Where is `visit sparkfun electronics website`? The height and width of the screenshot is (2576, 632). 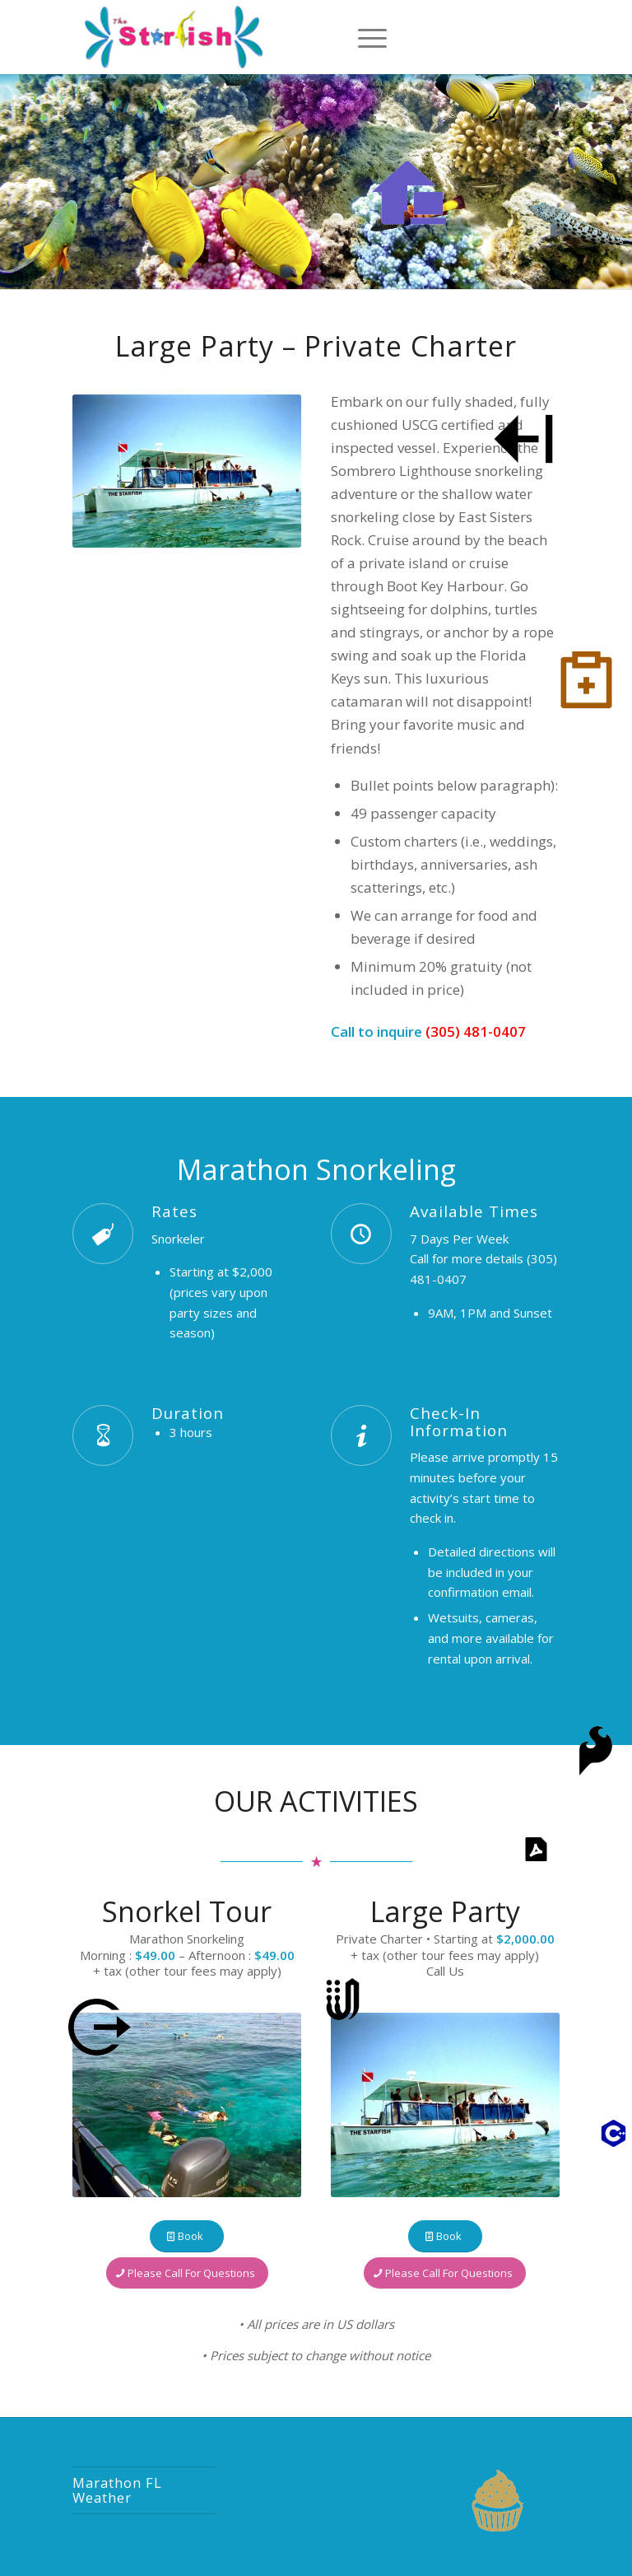 visit sparkfun electronics website is located at coordinates (596, 1751).